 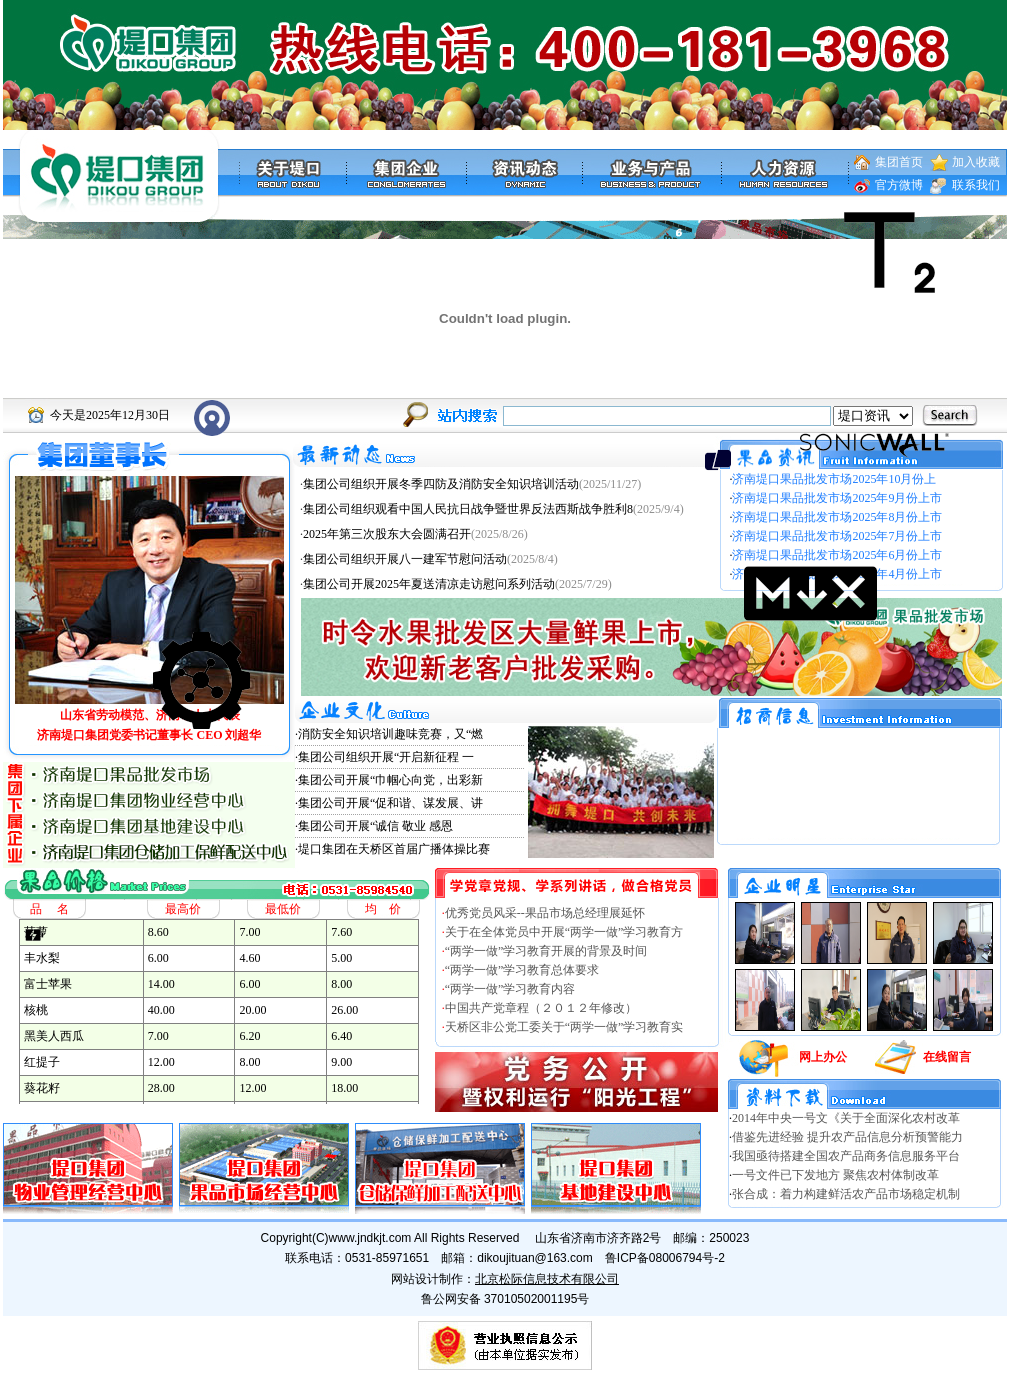 What do you see at coordinates (718, 460) in the screenshot?
I see `open the warp terminal application` at bounding box center [718, 460].